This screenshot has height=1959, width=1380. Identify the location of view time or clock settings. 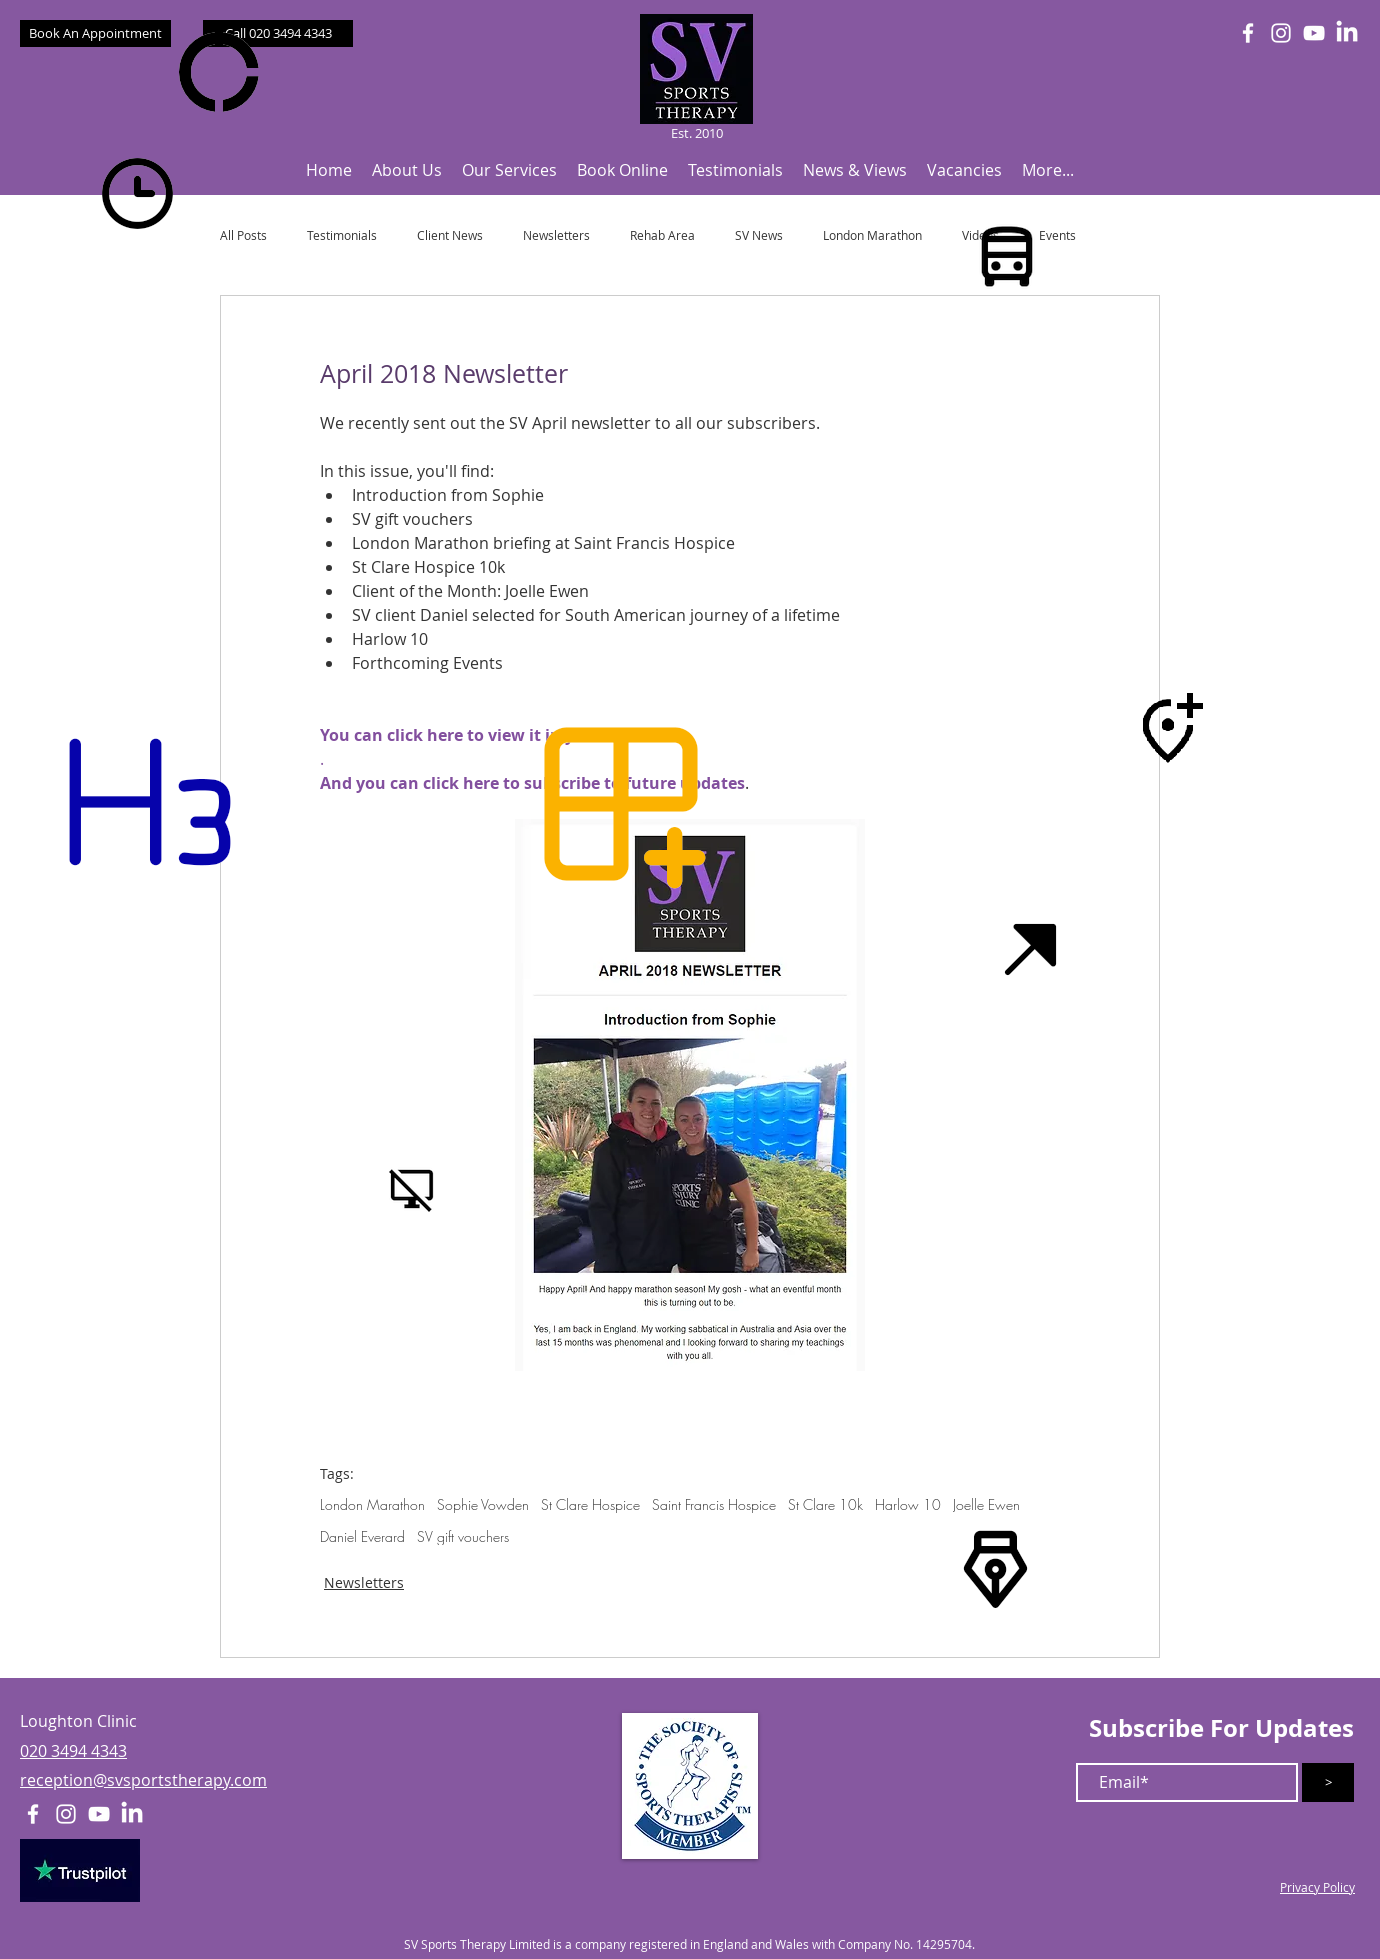
(137, 193).